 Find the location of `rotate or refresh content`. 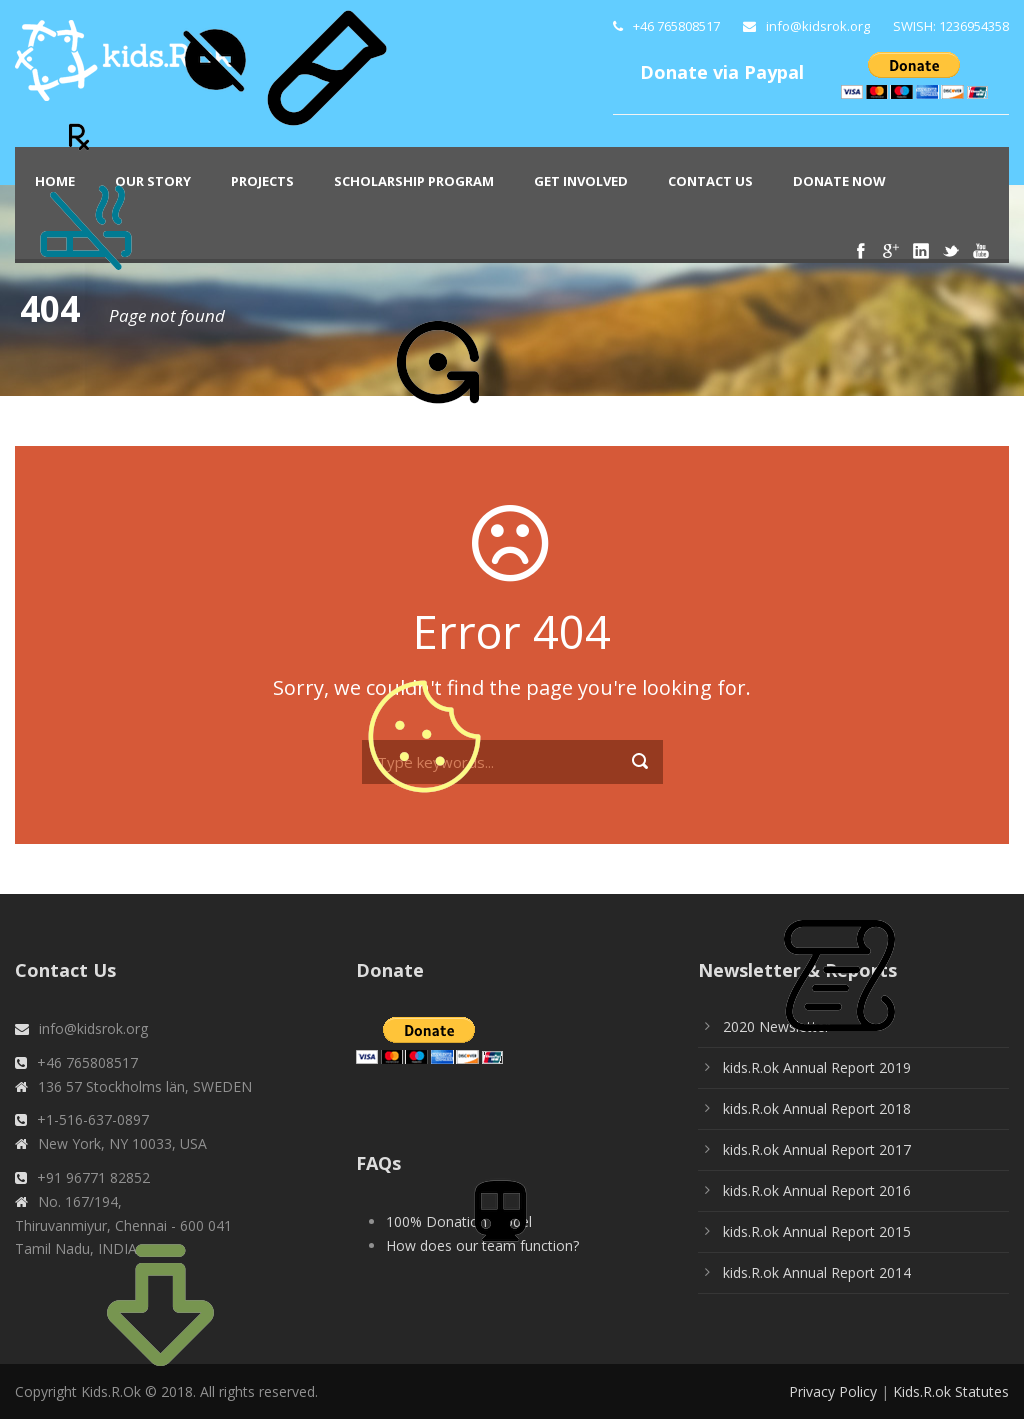

rotate or refresh content is located at coordinates (438, 362).